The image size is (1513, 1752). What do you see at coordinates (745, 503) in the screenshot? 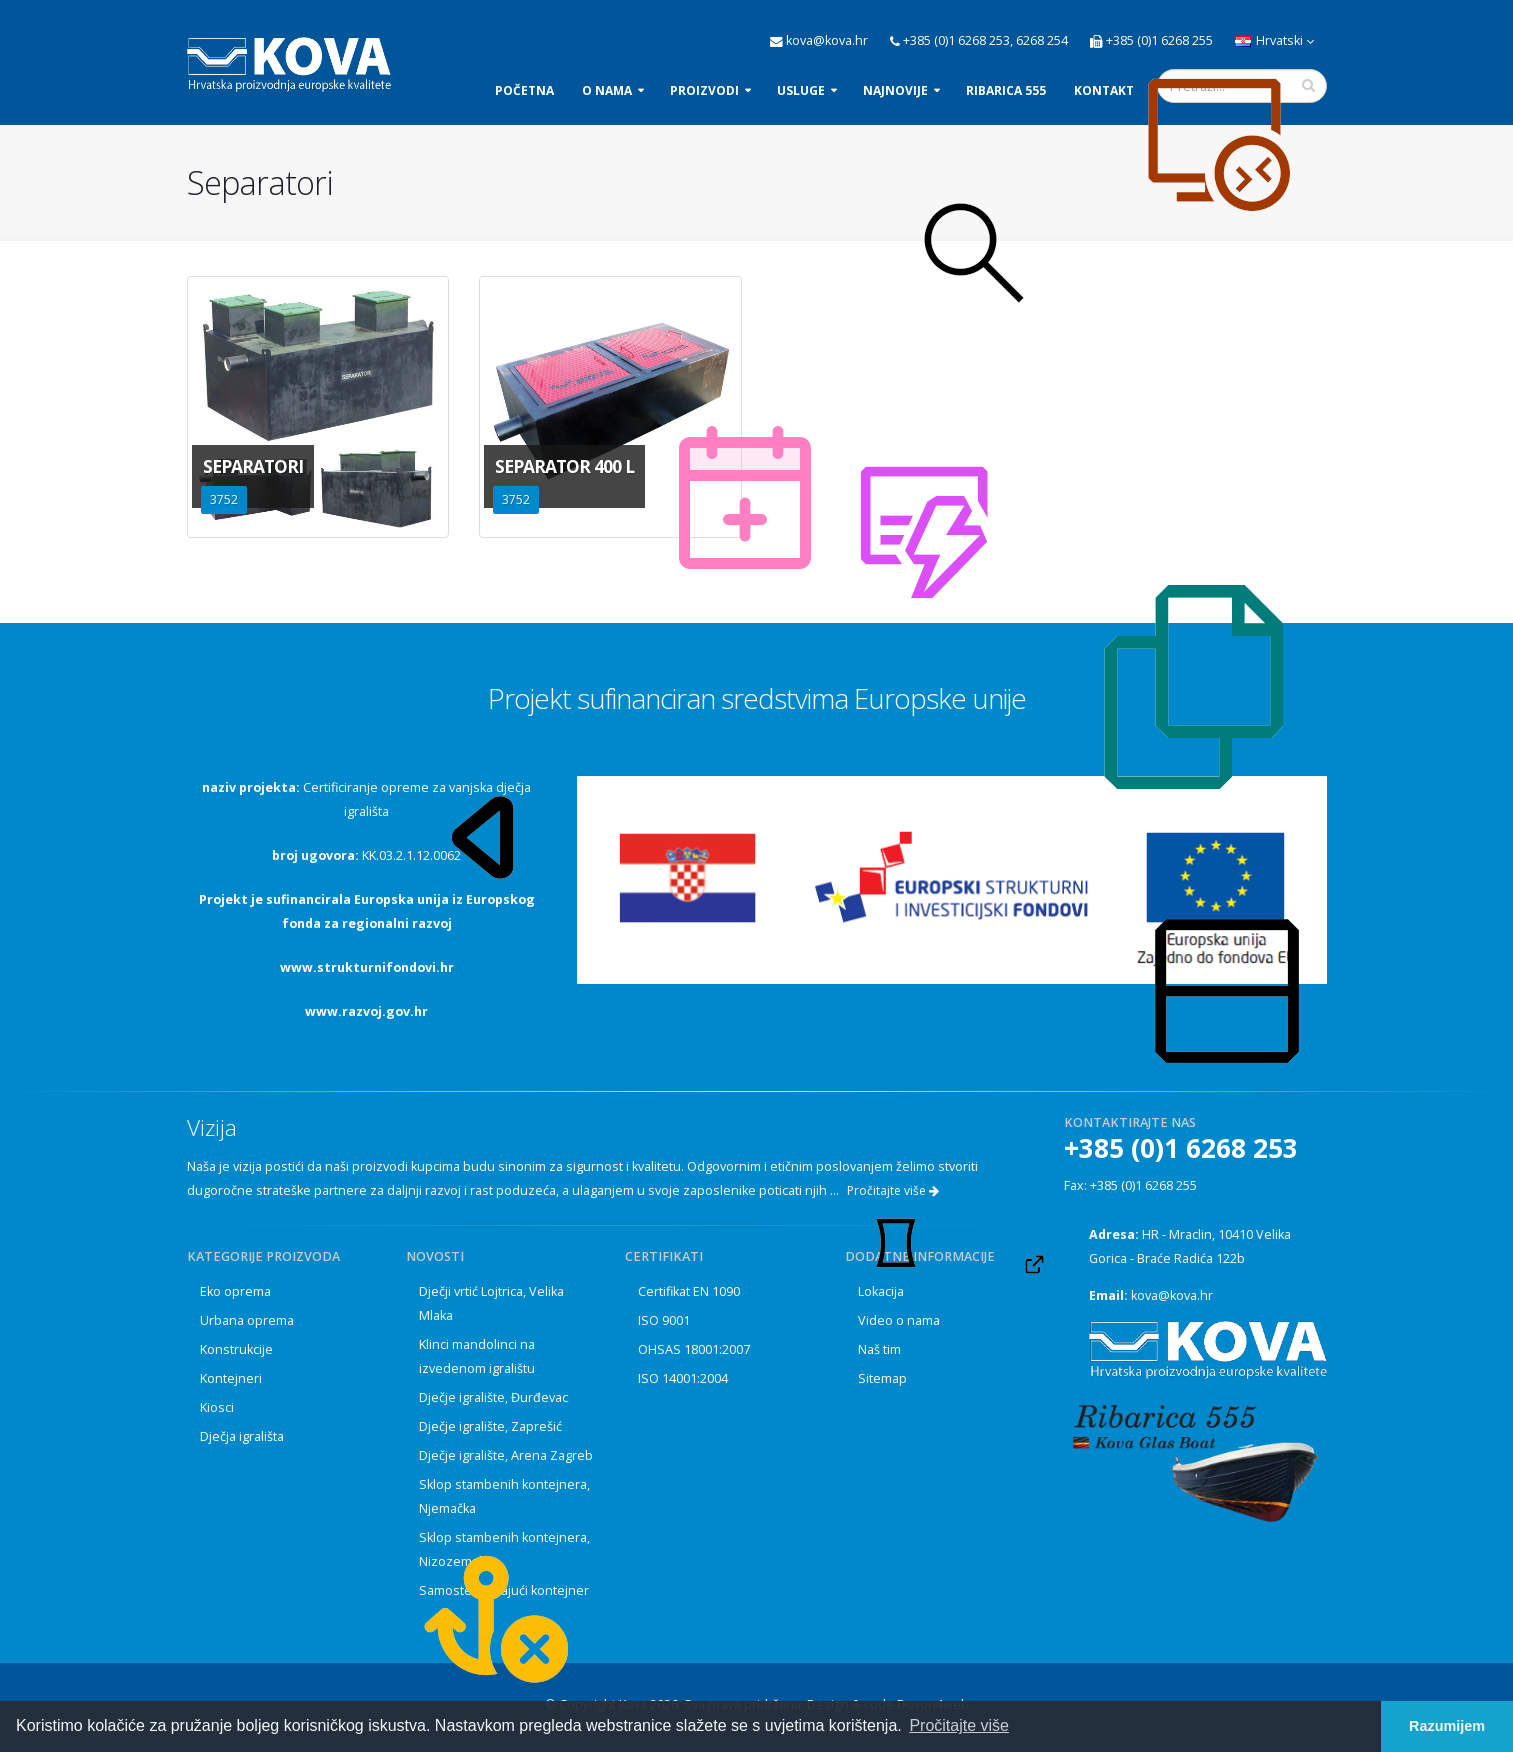
I see `add a new event to your calendar` at bounding box center [745, 503].